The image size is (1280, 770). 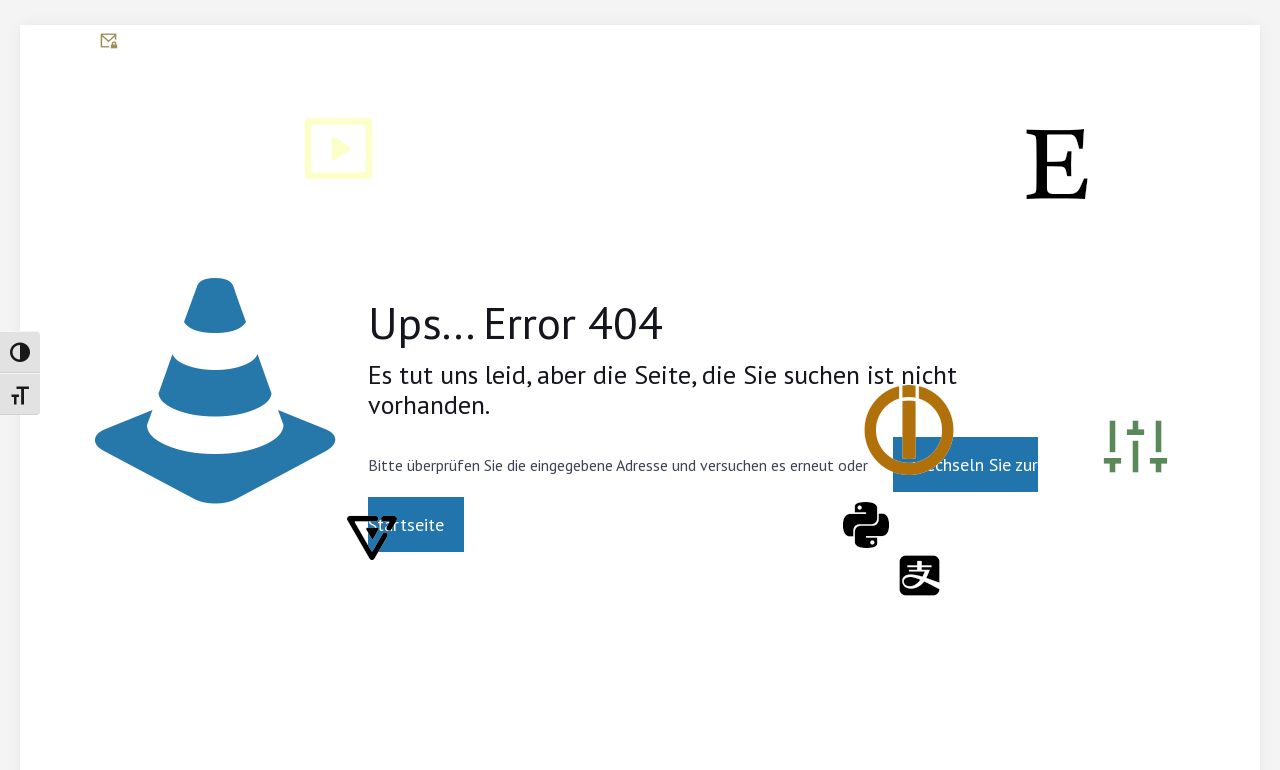 I want to click on open the Etsy app or website, so click(x=1057, y=164).